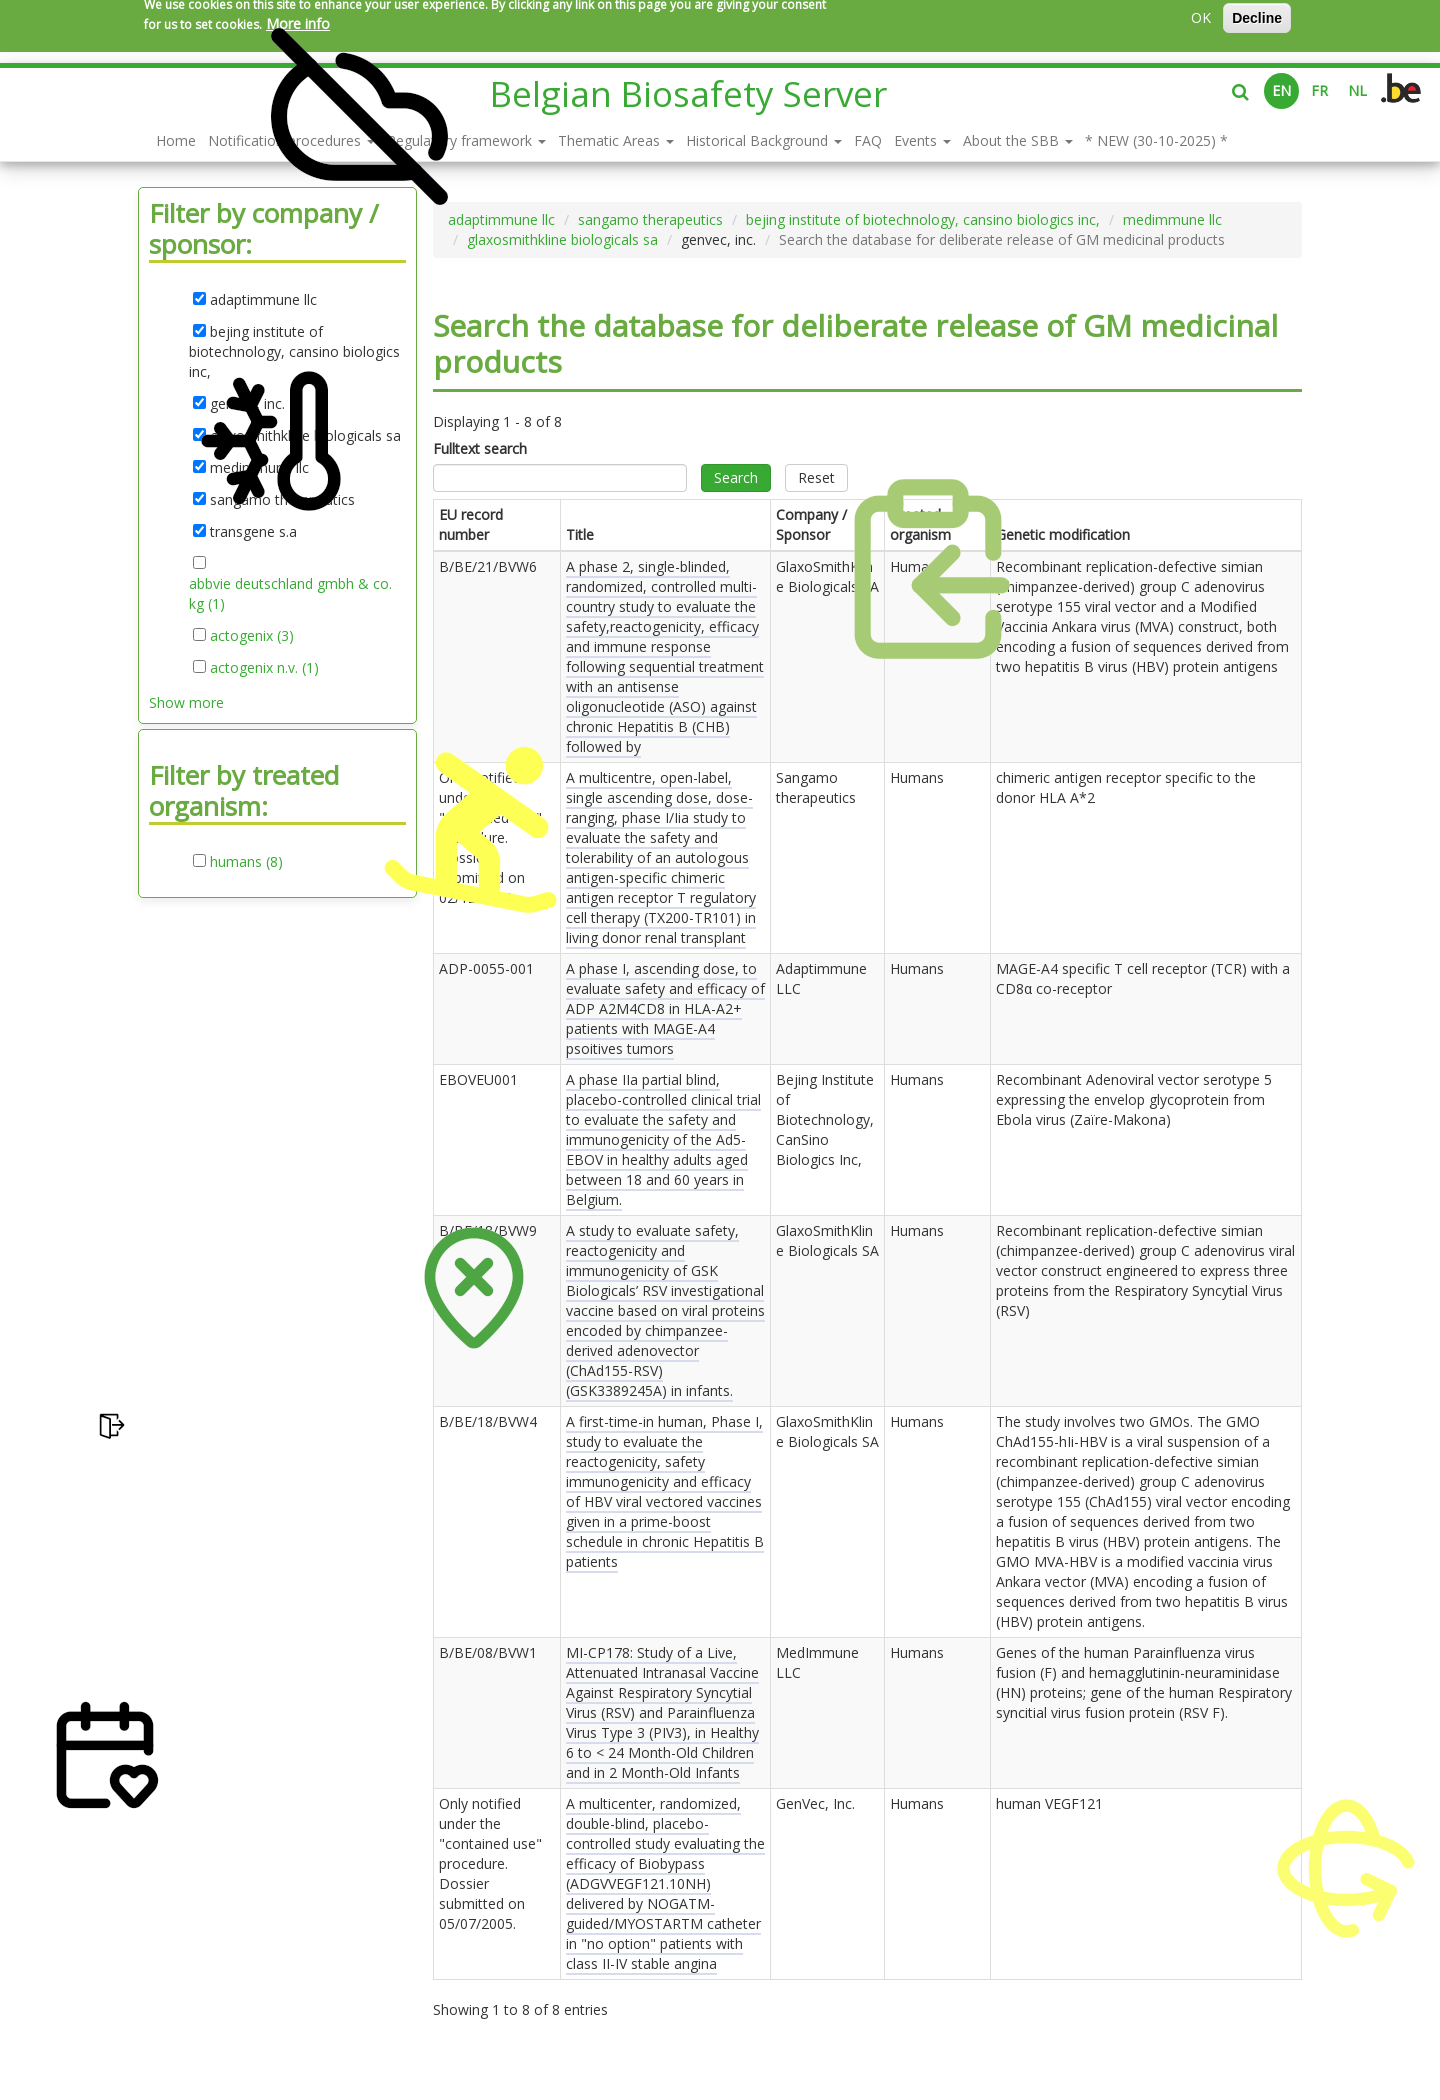  I want to click on view favorite or liked events, so click(105, 1755).